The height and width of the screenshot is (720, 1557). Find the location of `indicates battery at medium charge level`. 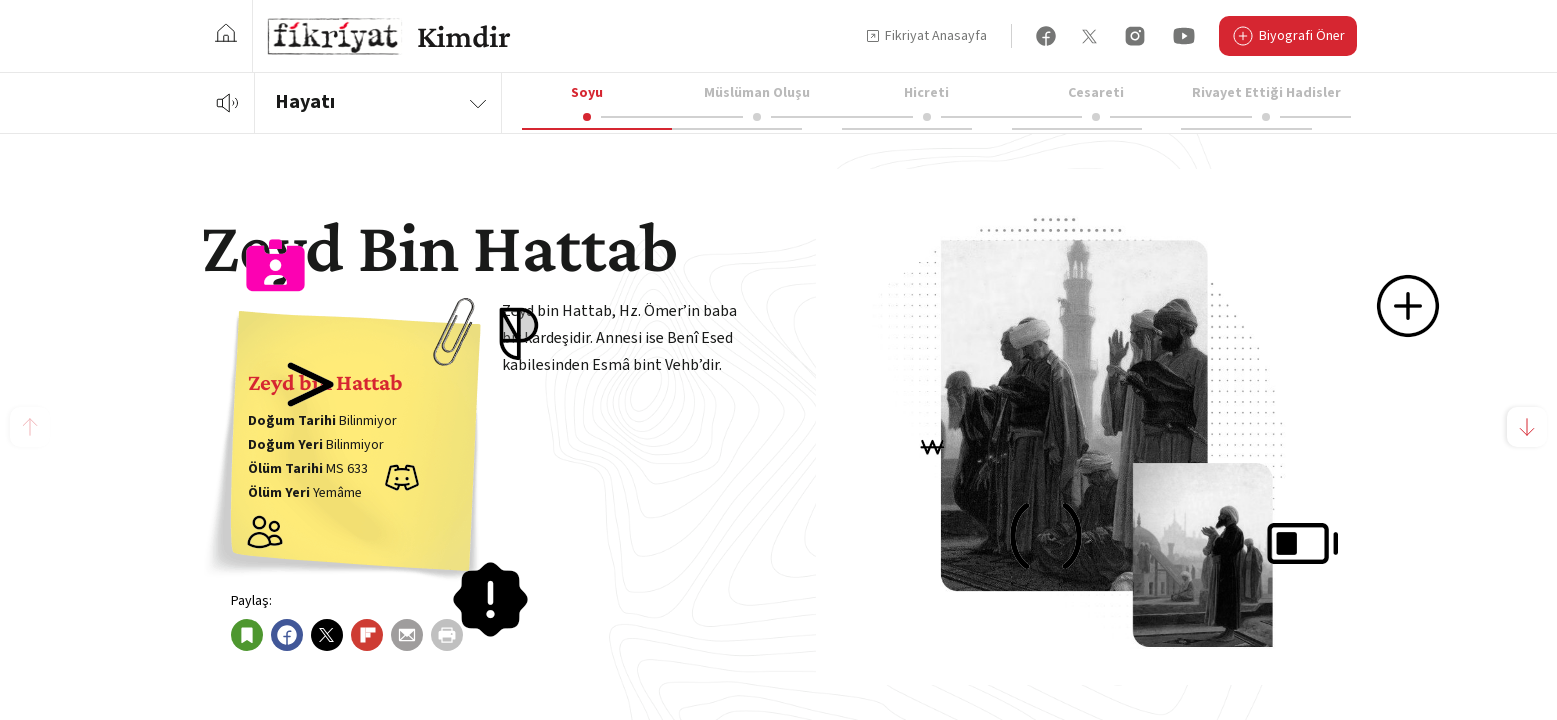

indicates battery at medium charge level is located at coordinates (1301, 543).